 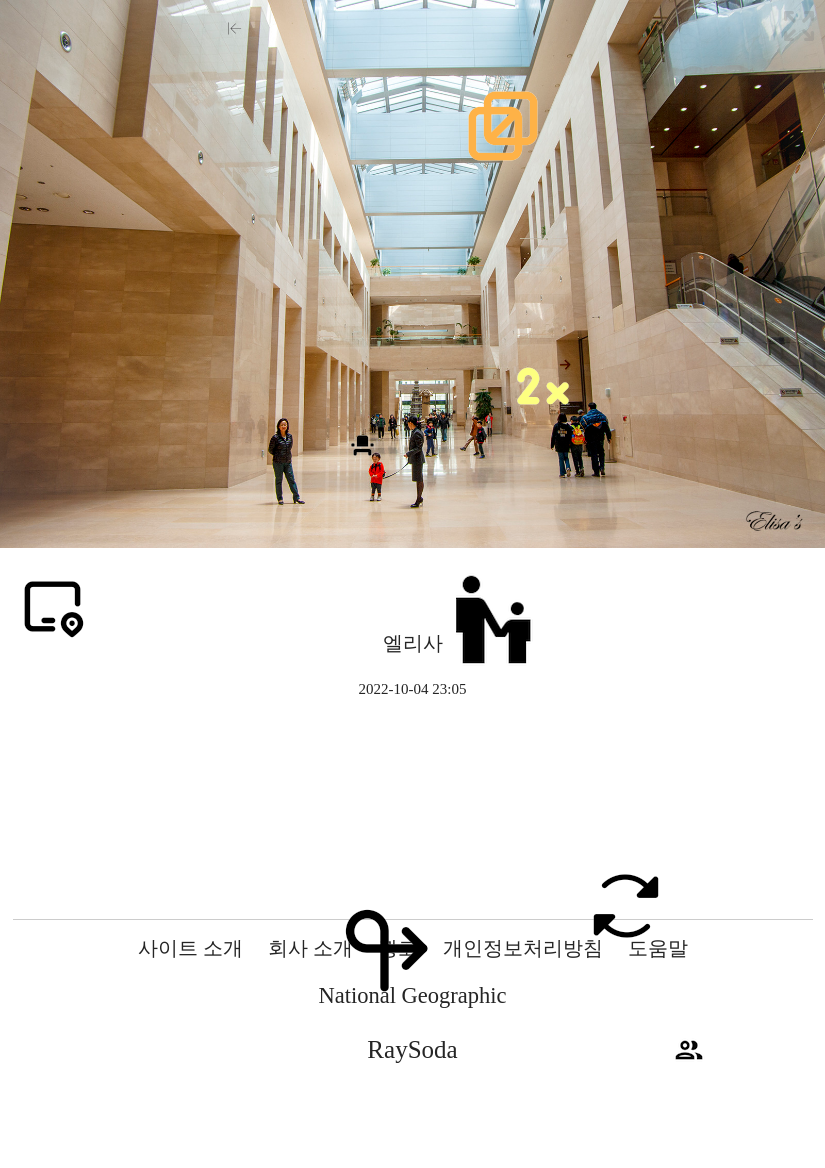 I want to click on reserve a seat for an event, so click(x=362, y=445).